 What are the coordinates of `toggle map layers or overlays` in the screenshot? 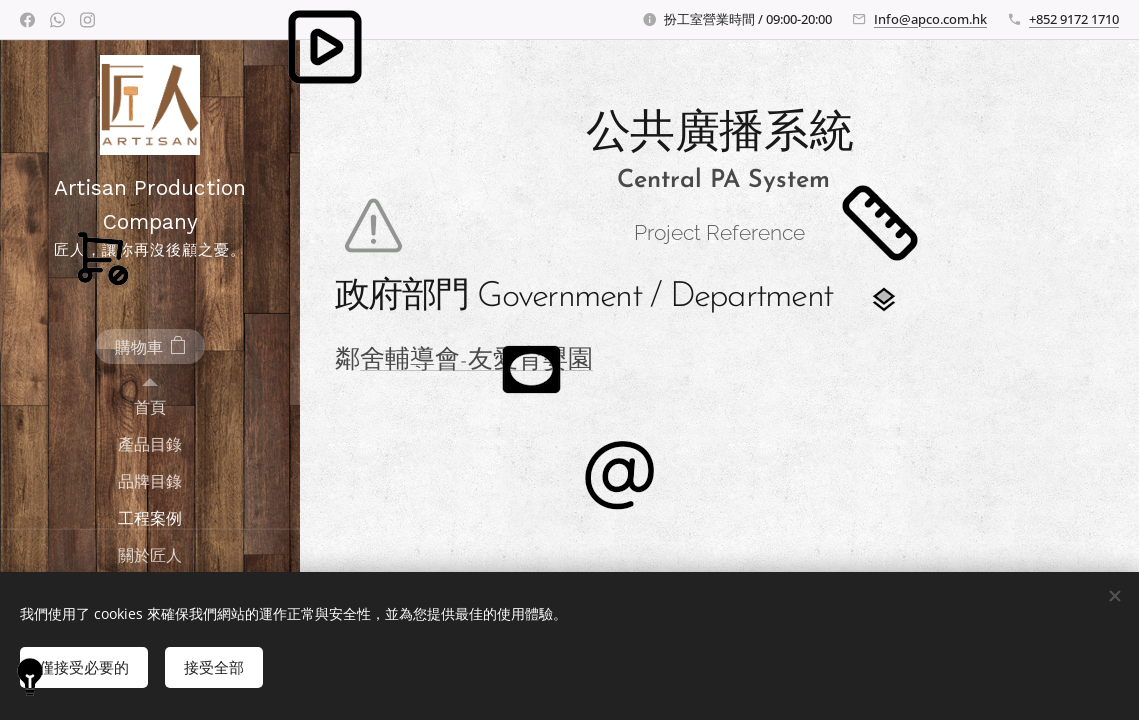 It's located at (884, 300).